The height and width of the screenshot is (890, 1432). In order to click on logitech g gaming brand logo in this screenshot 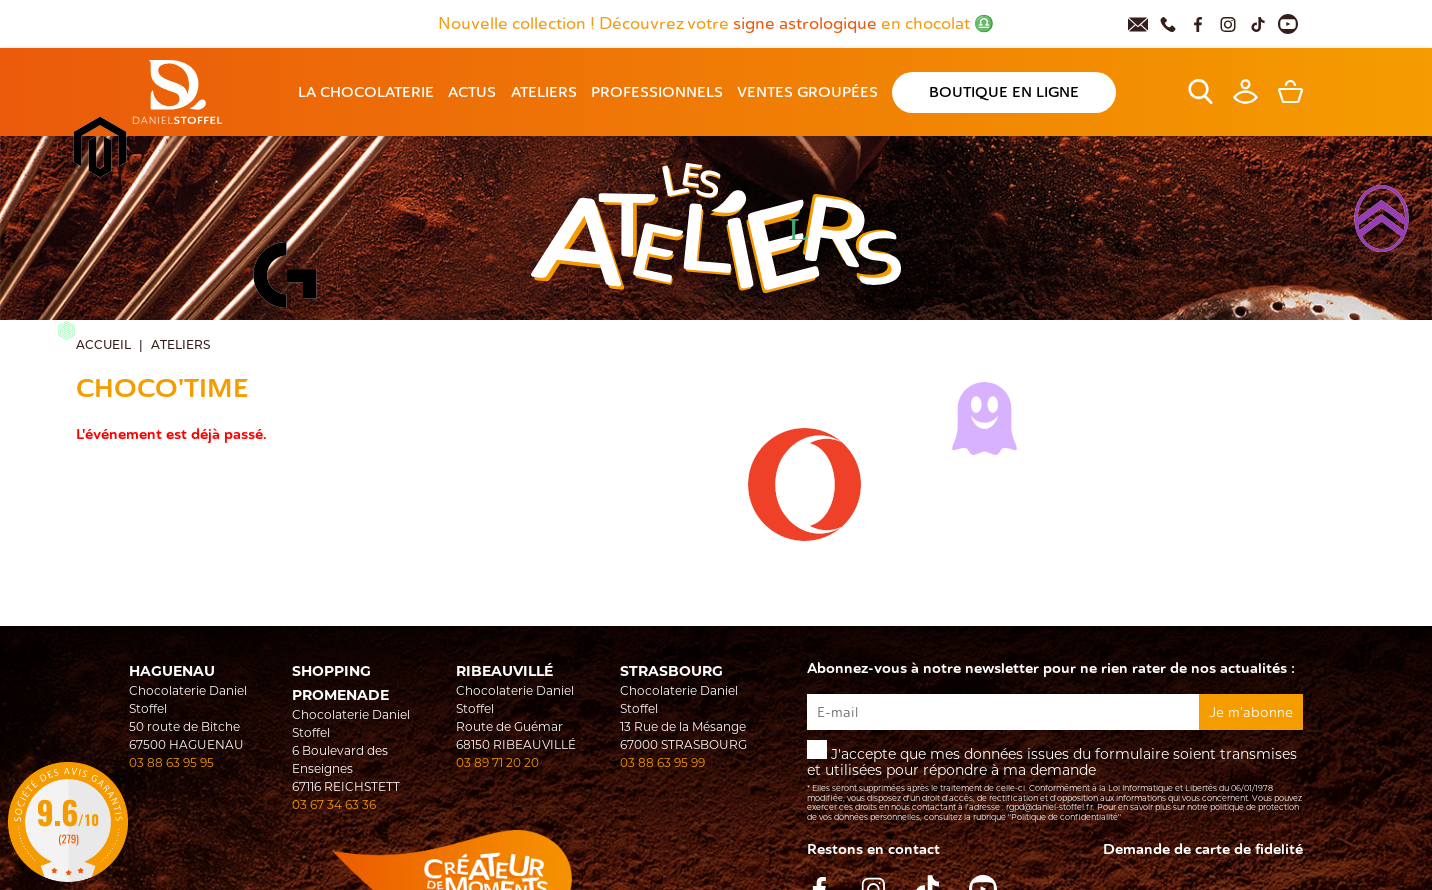, I will do `click(285, 275)`.